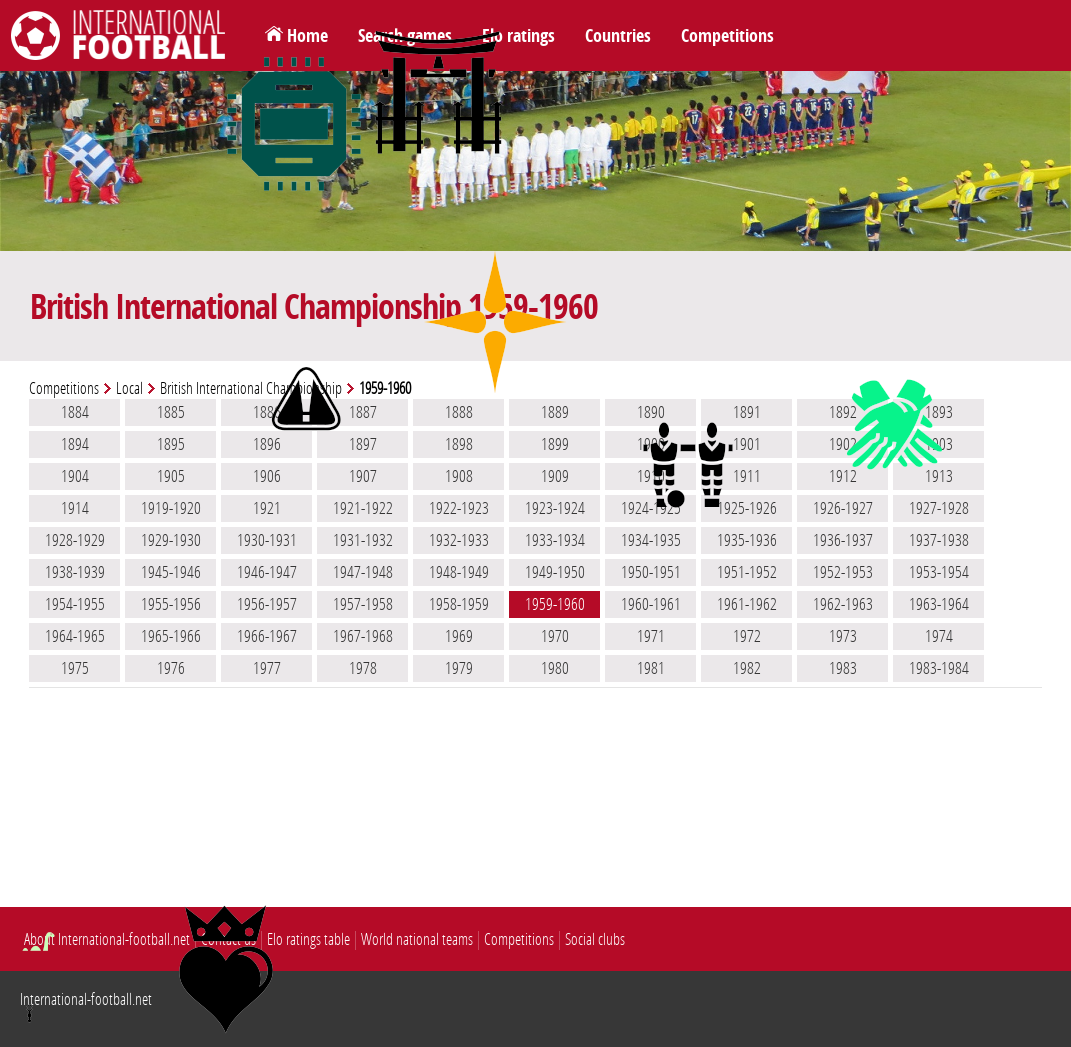  Describe the element at coordinates (294, 124) in the screenshot. I see `view system performance or CPU usage` at that location.